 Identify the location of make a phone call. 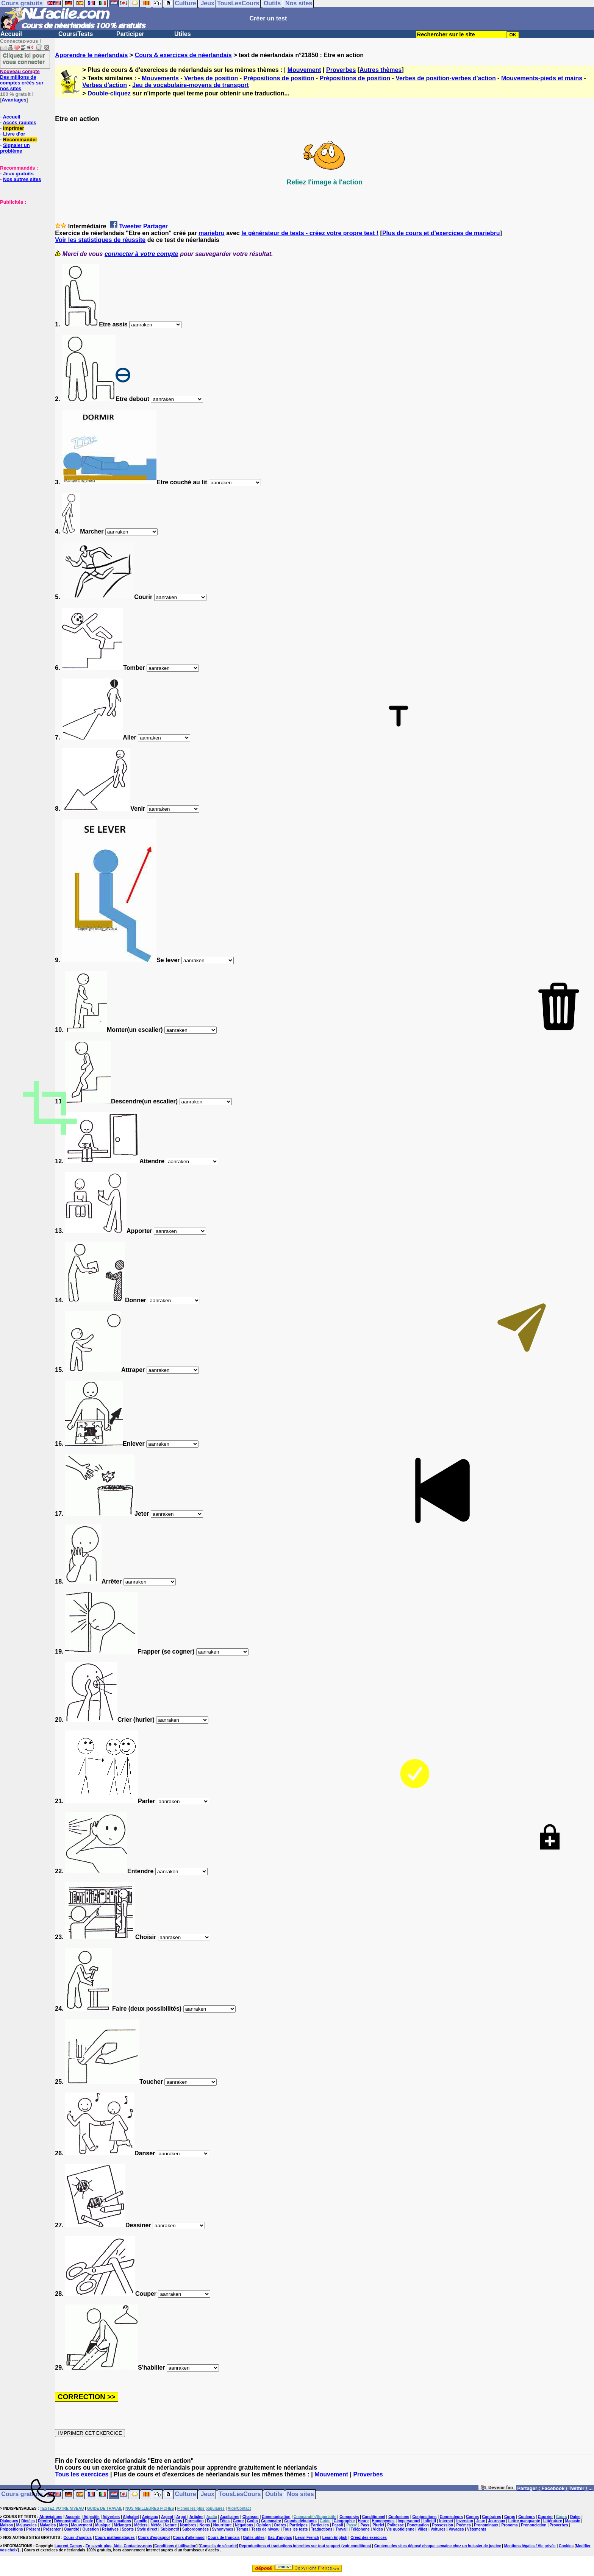
(42, 2492).